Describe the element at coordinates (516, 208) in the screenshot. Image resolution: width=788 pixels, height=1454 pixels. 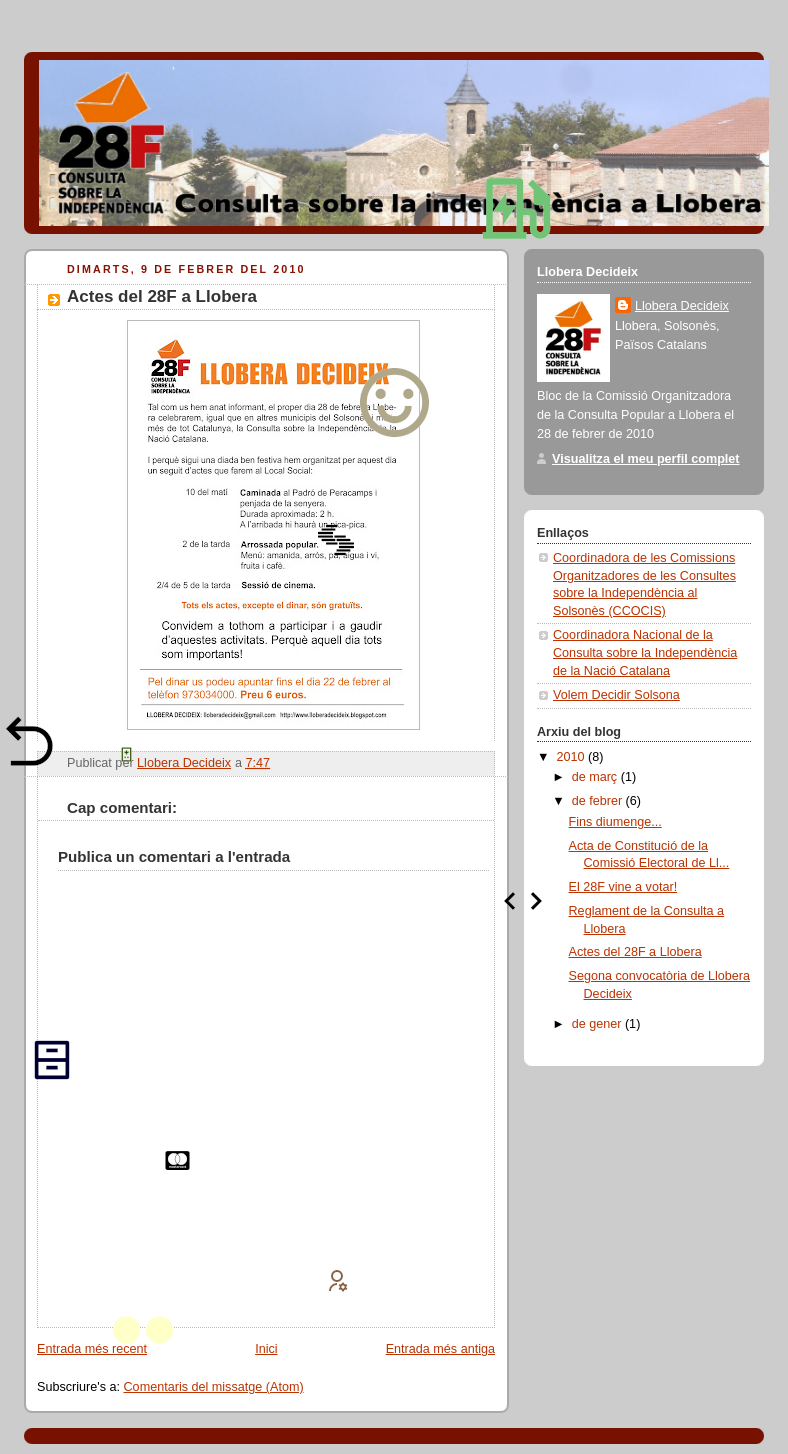
I see `find nearby electric vehicle charging stations` at that location.